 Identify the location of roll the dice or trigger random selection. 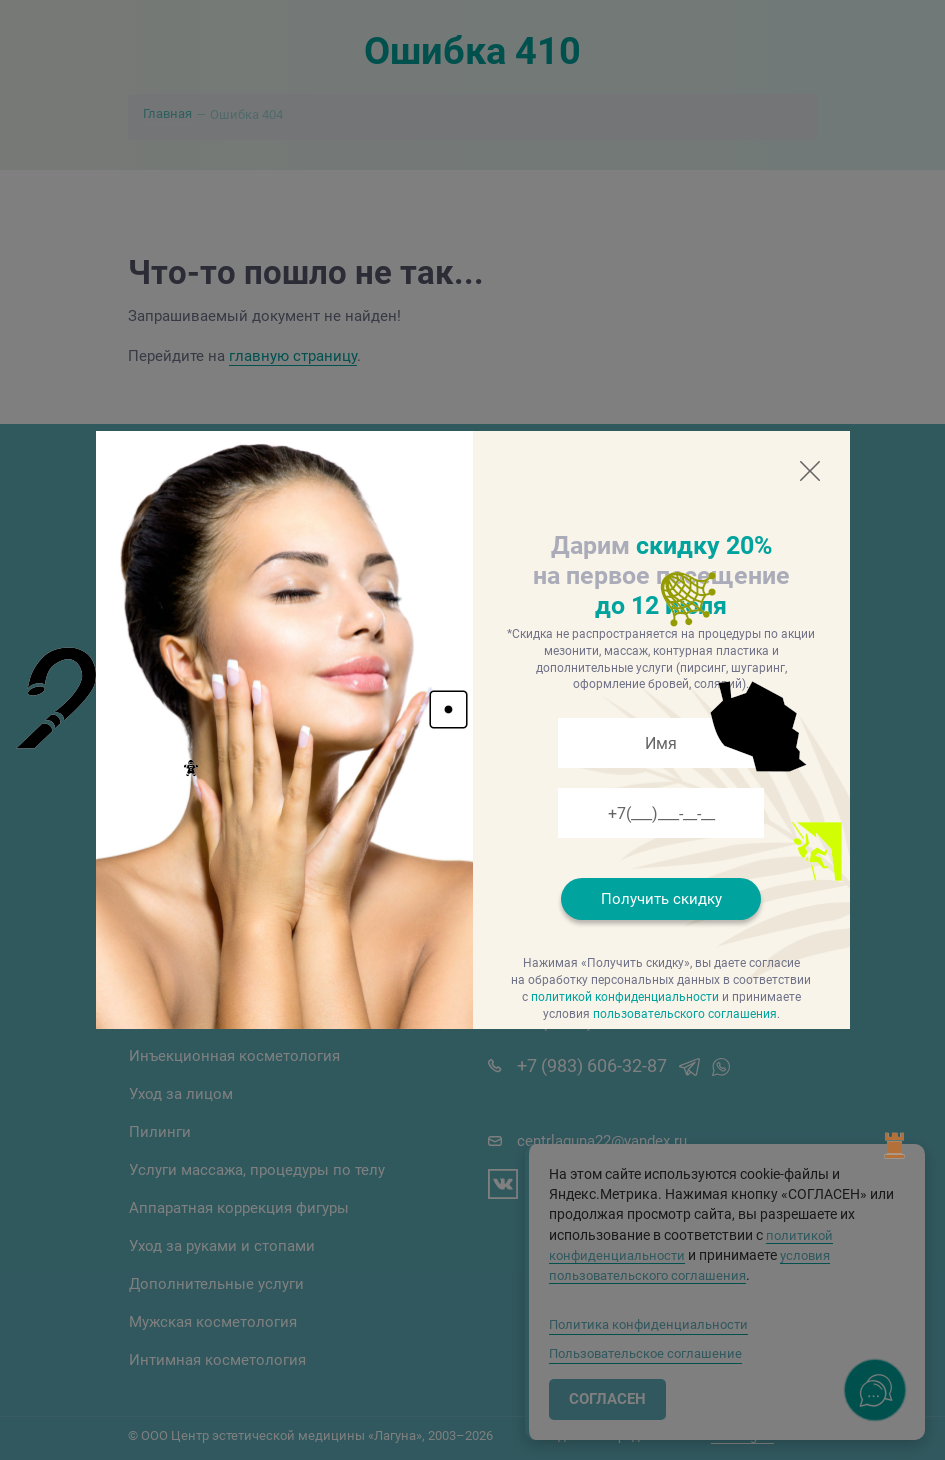
(448, 709).